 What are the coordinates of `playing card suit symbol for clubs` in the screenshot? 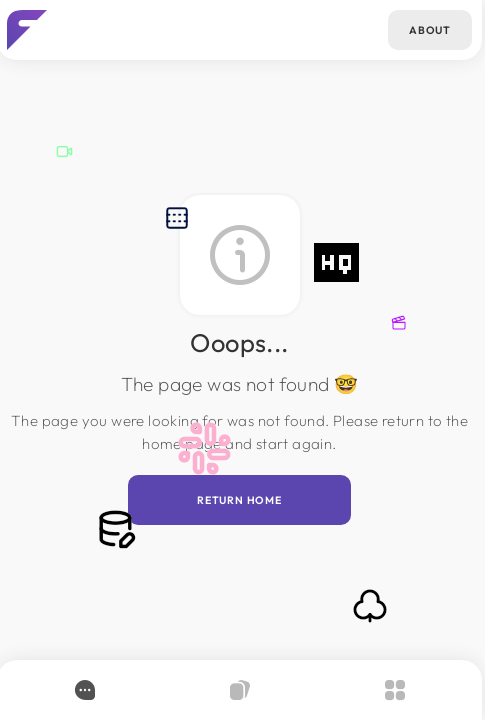 It's located at (370, 606).